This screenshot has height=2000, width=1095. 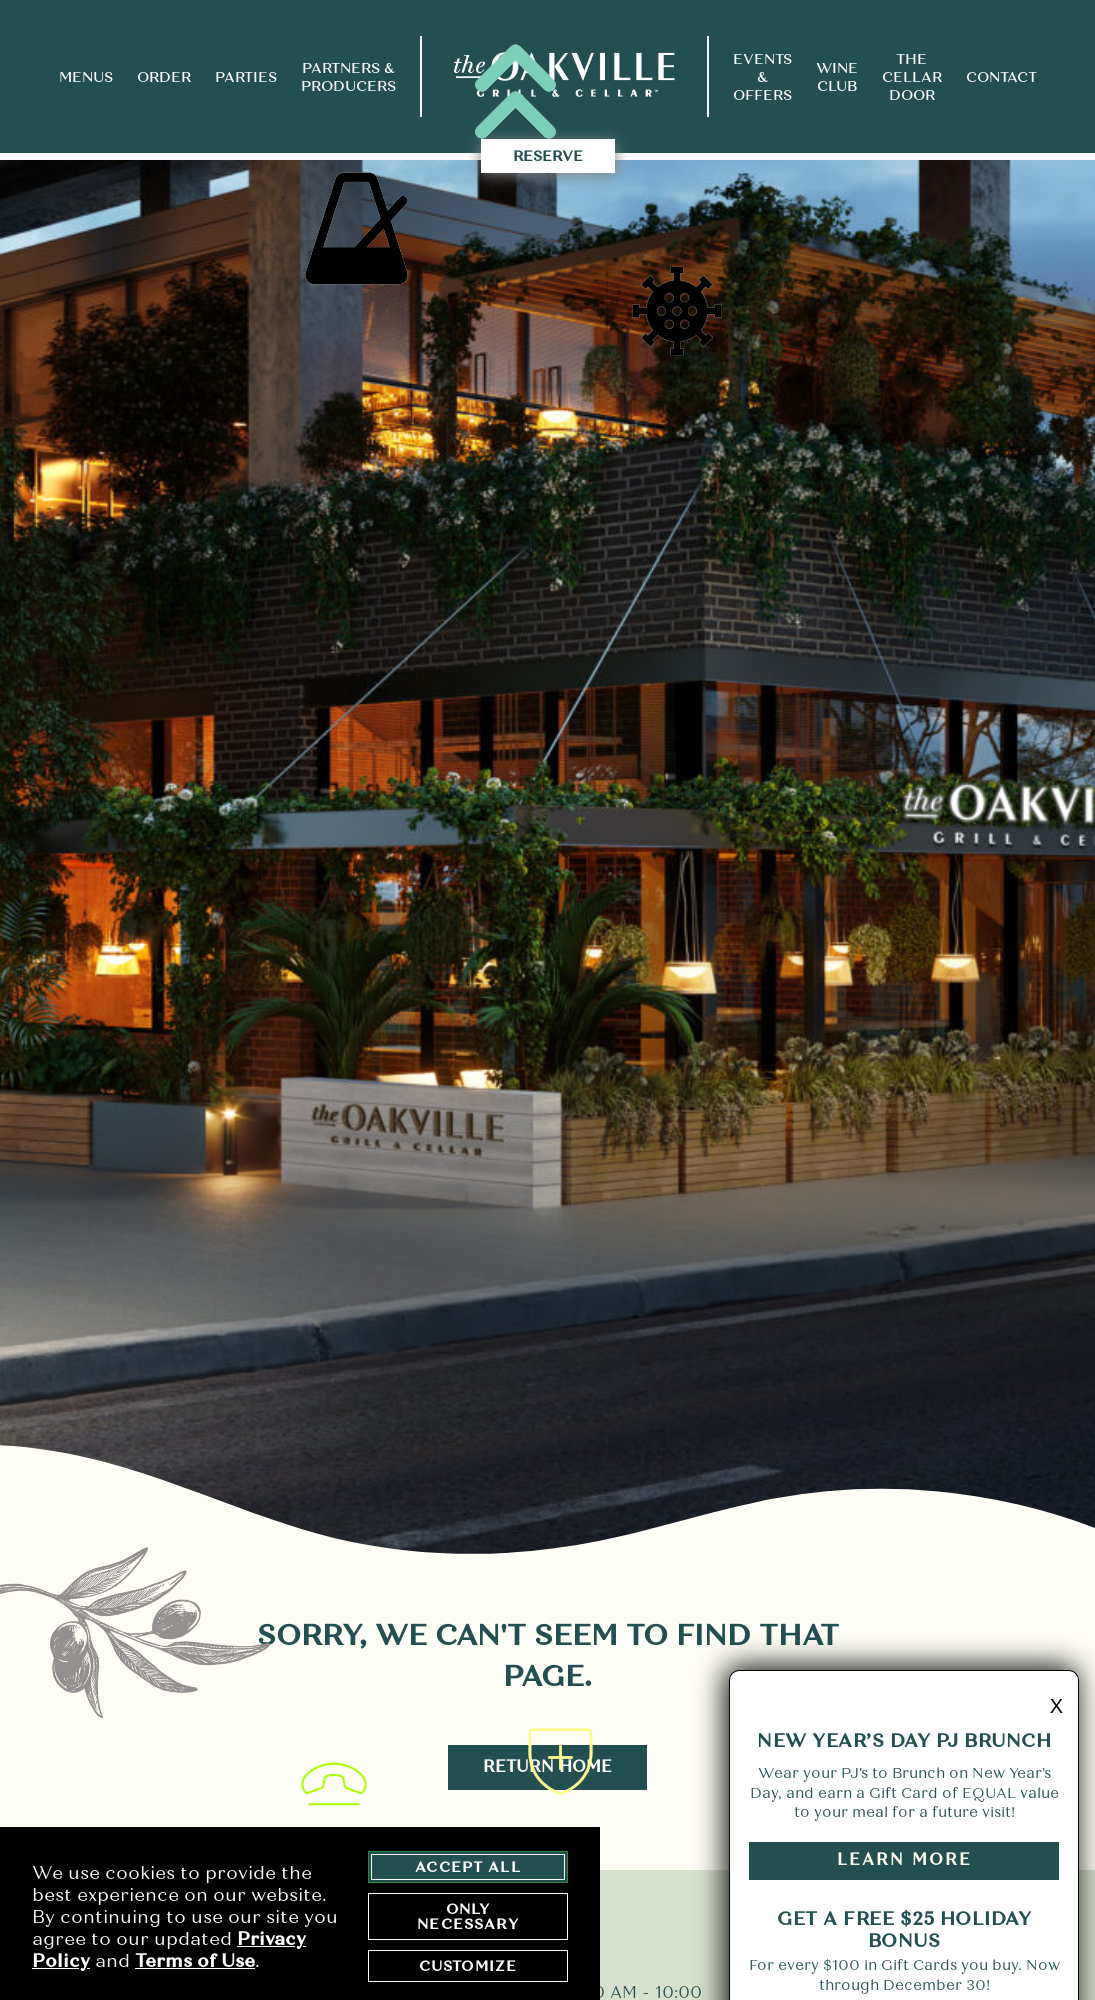 What do you see at coordinates (677, 311) in the screenshot?
I see `view coronavirus or COVID-19 related information` at bounding box center [677, 311].